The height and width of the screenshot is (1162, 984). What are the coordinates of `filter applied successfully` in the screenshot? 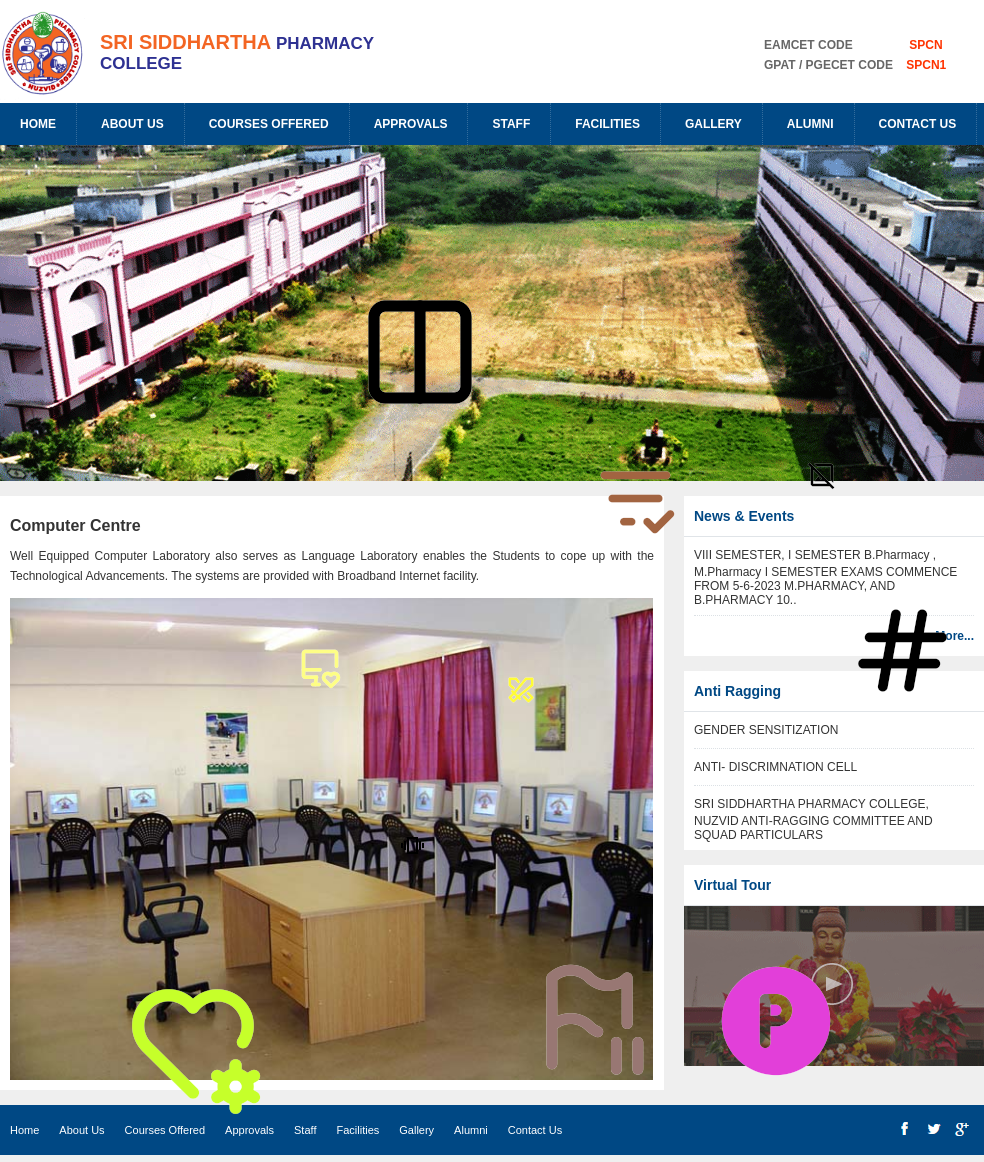 It's located at (635, 498).